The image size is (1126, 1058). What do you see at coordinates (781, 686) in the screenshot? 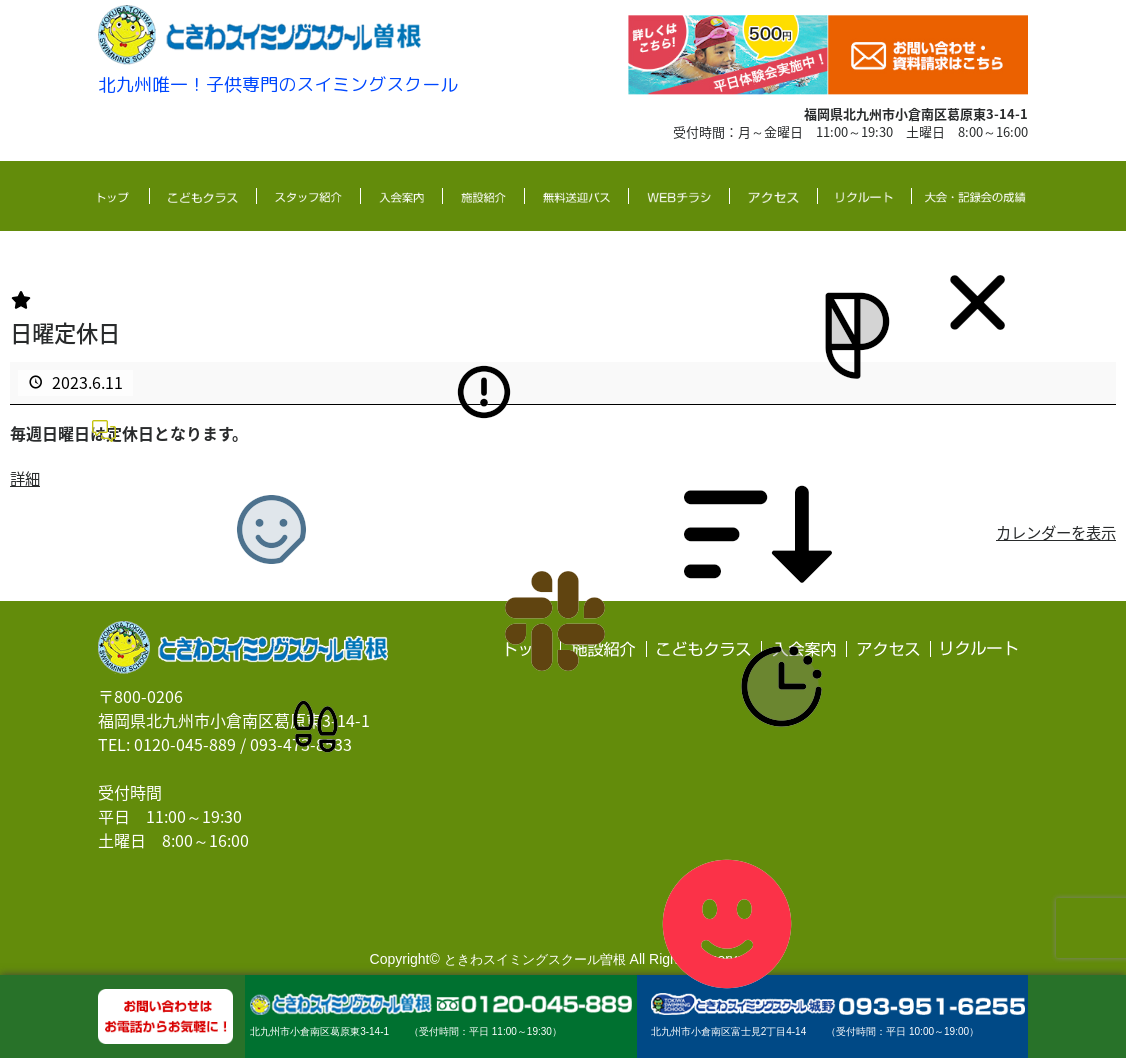
I see `view remaining time or countdown timer` at bounding box center [781, 686].